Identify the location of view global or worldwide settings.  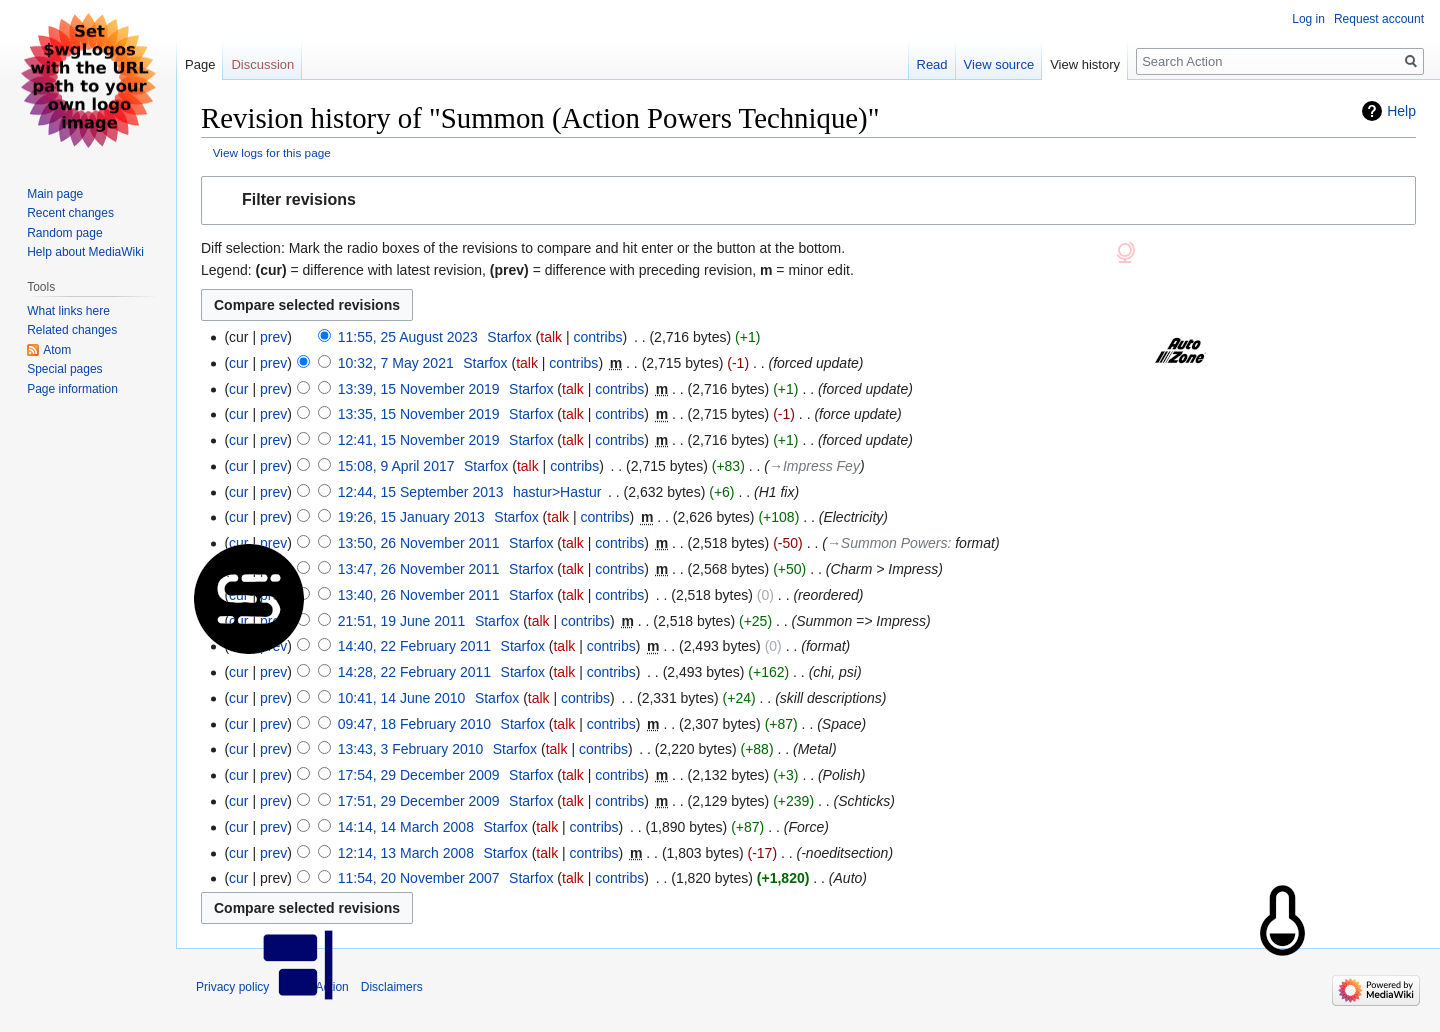
(1125, 252).